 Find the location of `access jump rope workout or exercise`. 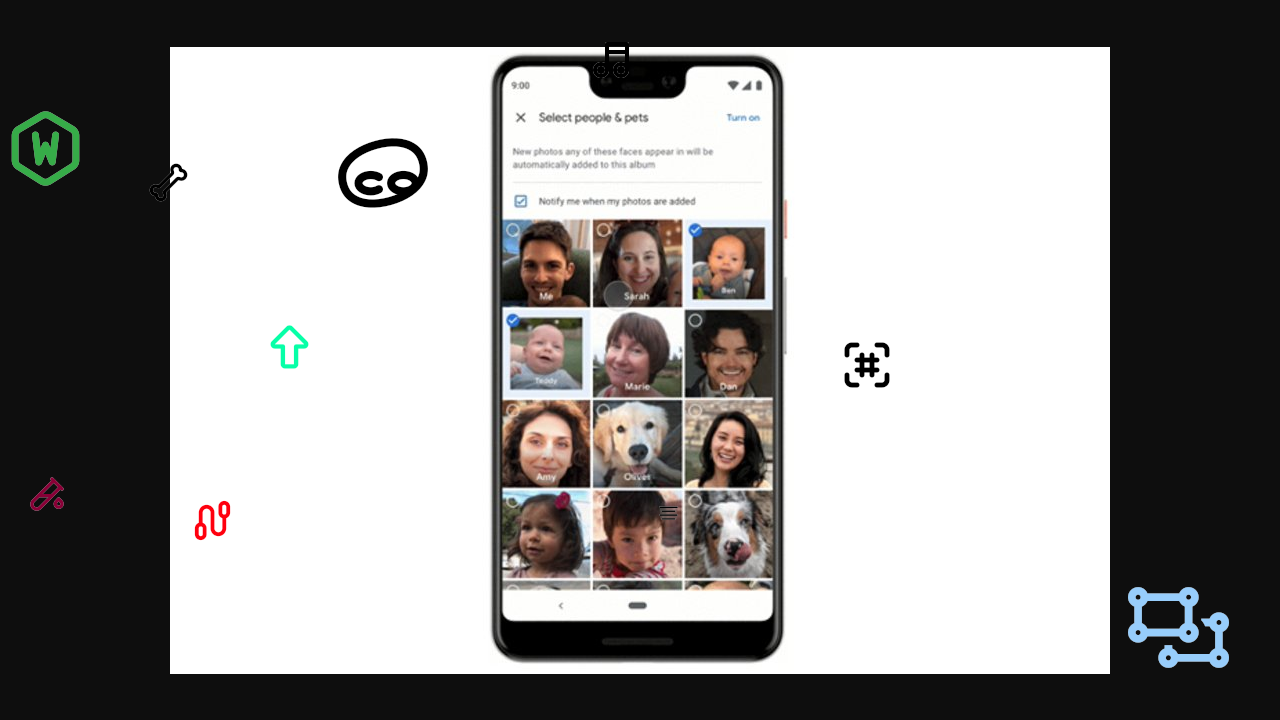

access jump rope workout or exercise is located at coordinates (212, 520).